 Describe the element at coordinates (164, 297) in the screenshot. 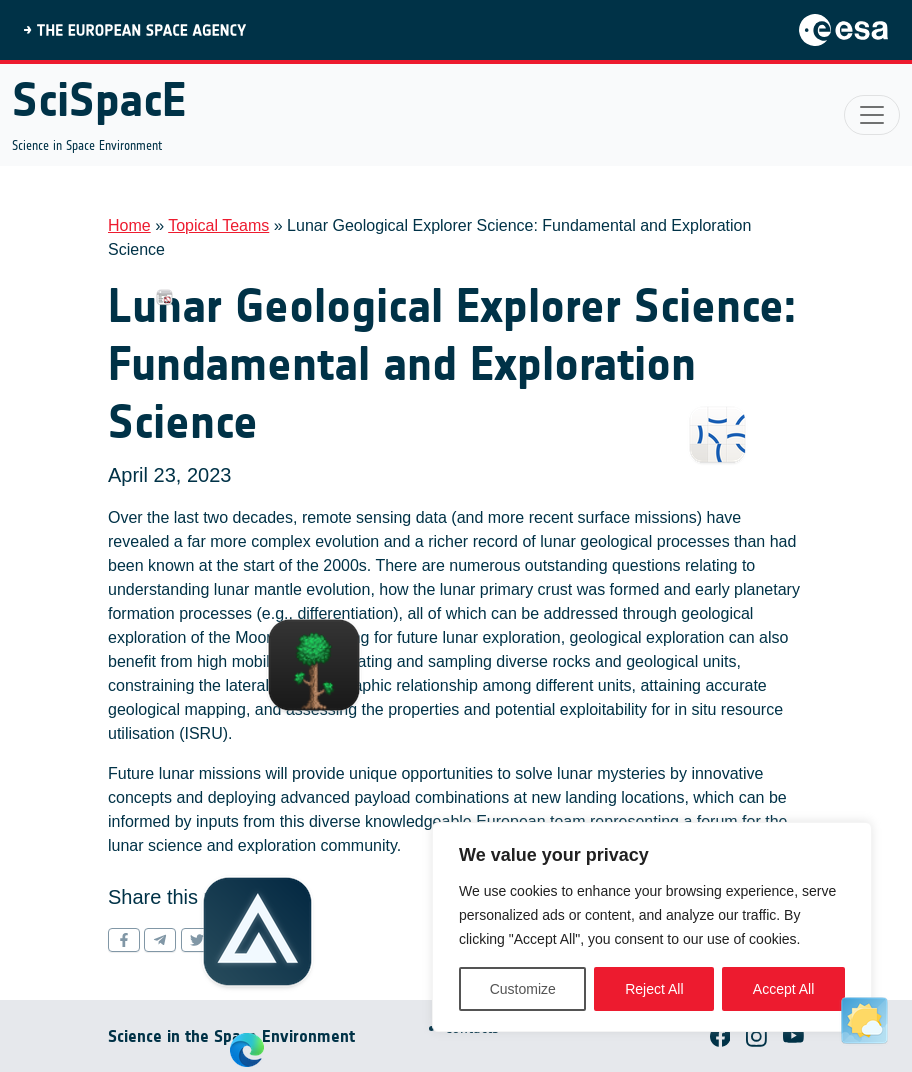

I see `access ad blocker settings in your web browser` at that location.